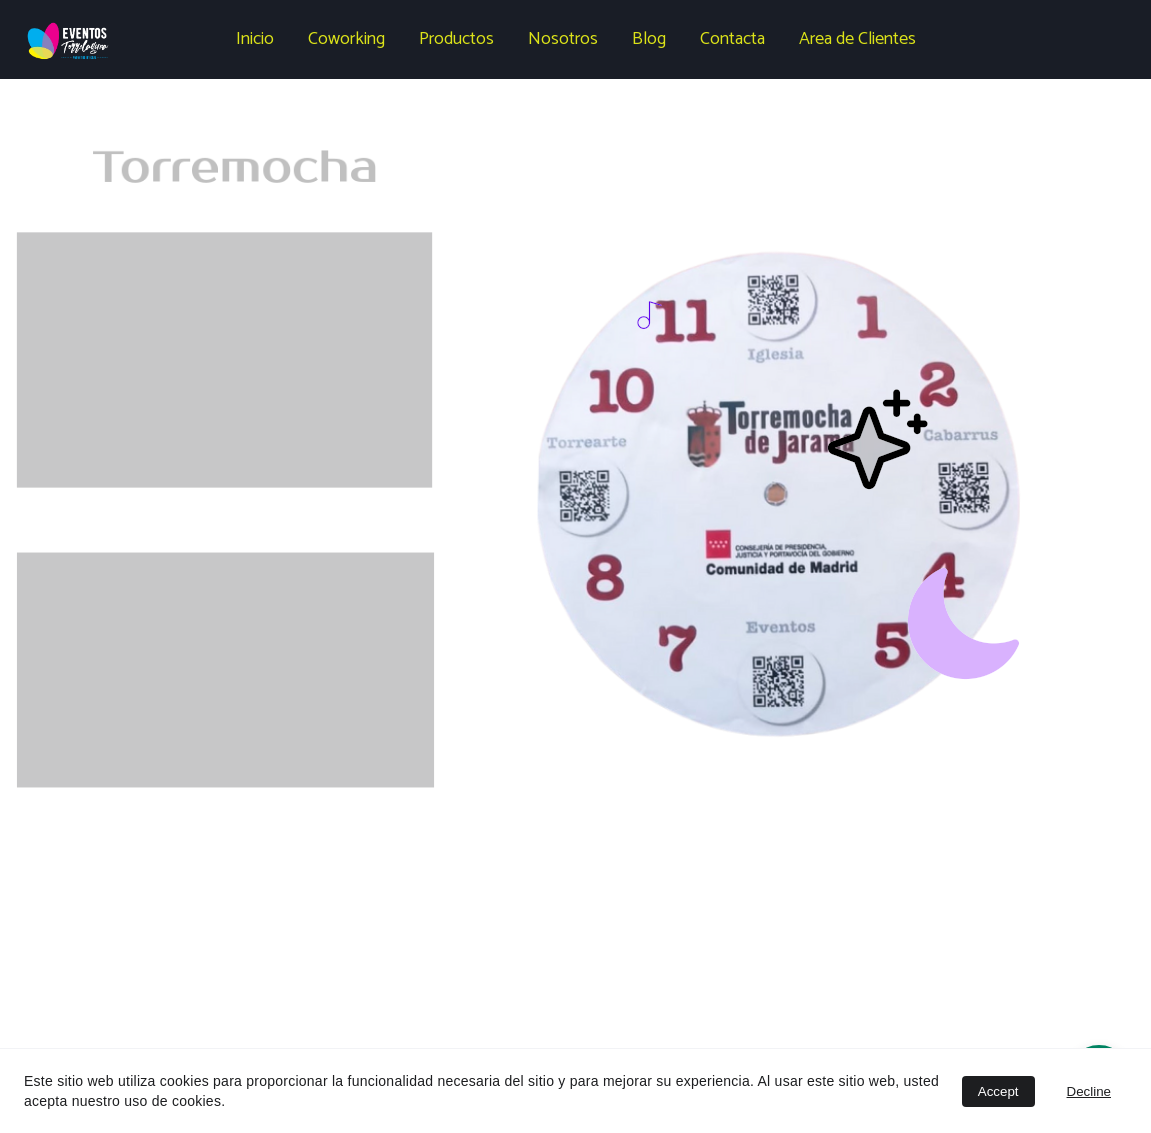 This screenshot has height=1133, width=1151. What do you see at coordinates (876, 441) in the screenshot?
I see `indicates AI-generated or enhanced content` at bounding box center [876, 441].